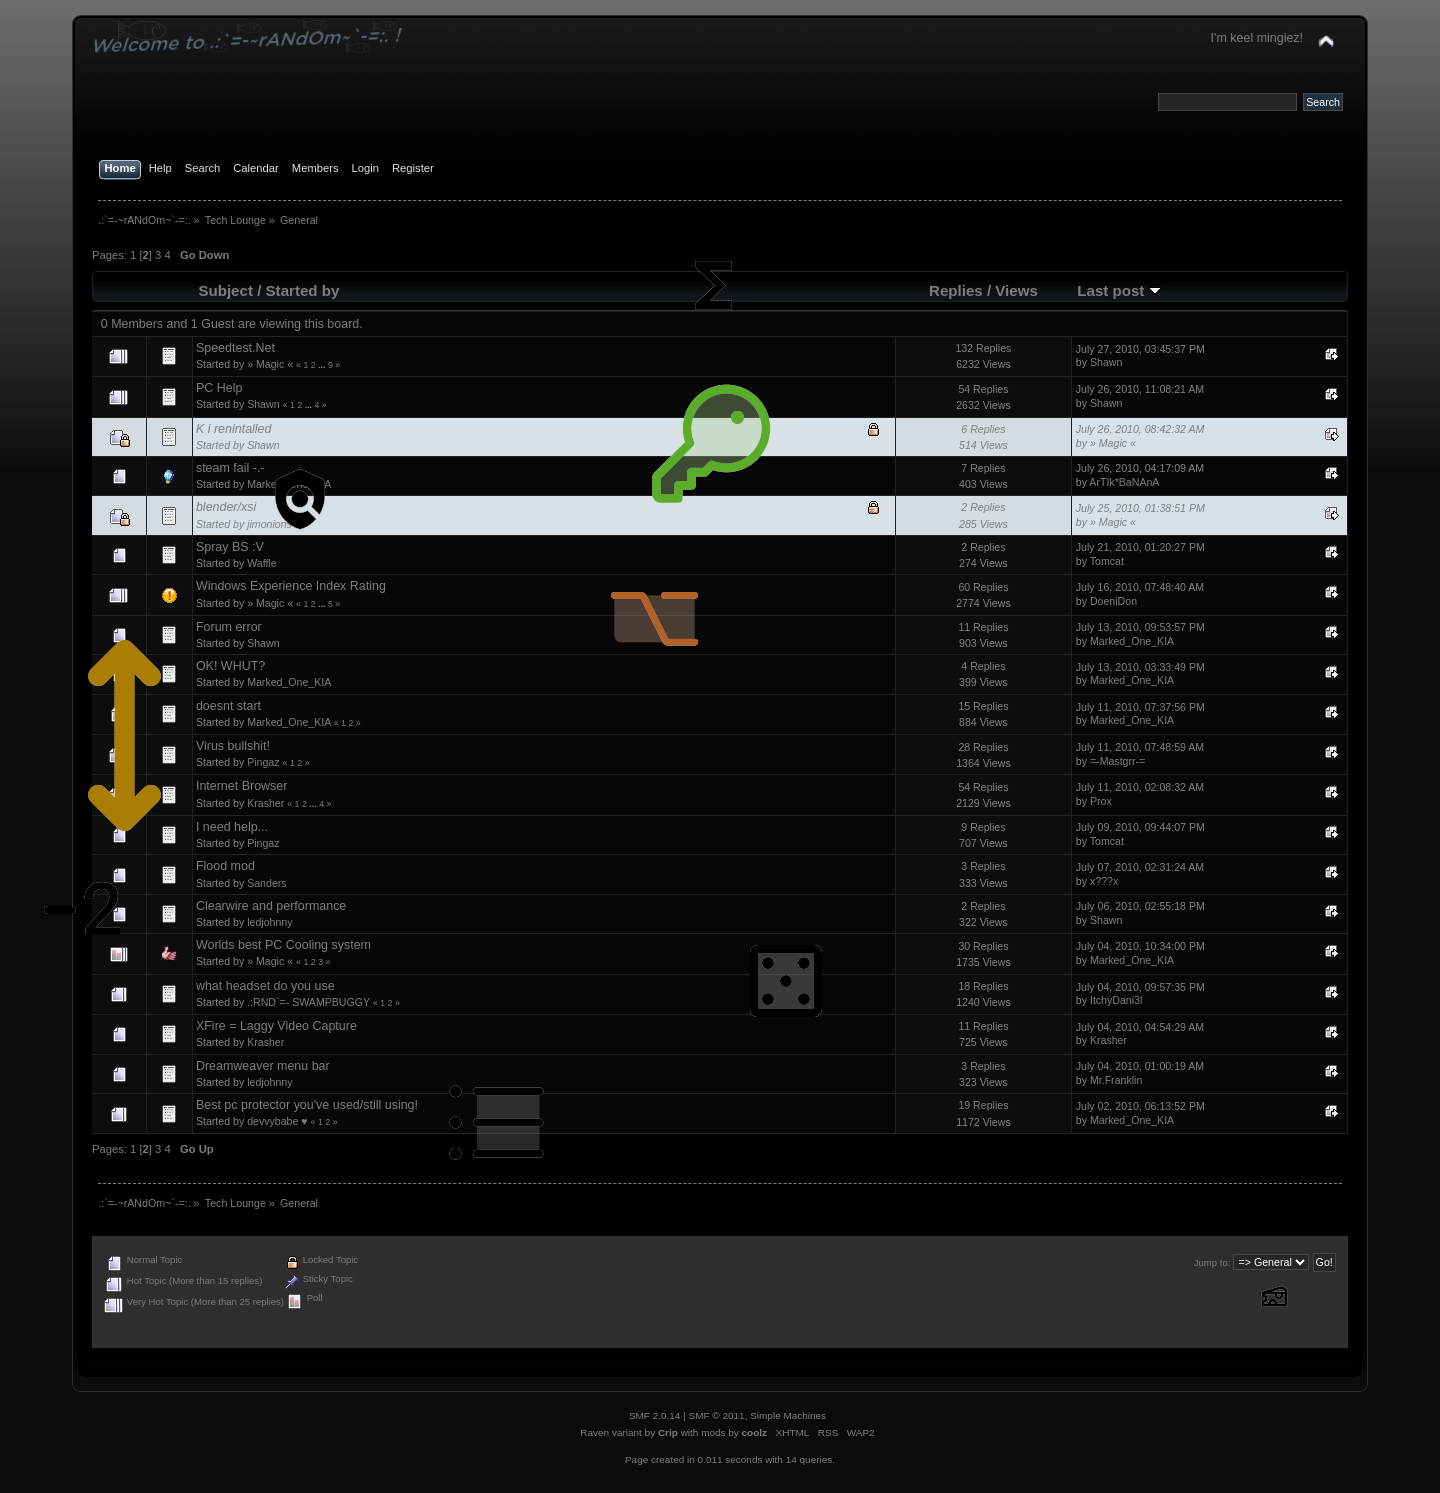  Describe the element at coordinates (496, 1122) in the screenshot. I see `view items in list format` at that location.